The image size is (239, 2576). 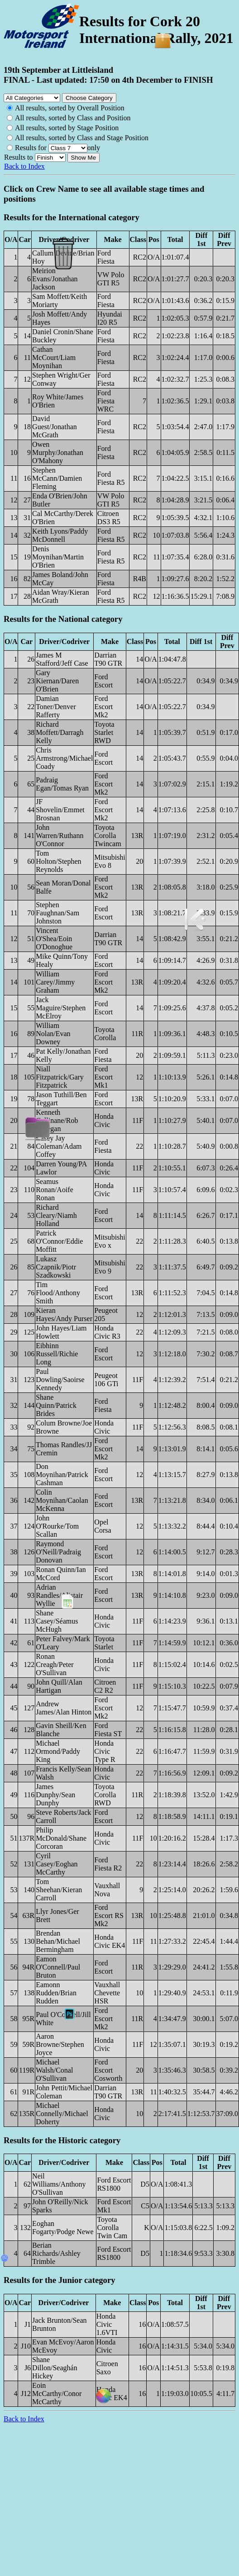 What do you see at coordinates (5, 2258) in the screenshot?
I see `access user accounts and settings` at bounding box center [5, 2258].